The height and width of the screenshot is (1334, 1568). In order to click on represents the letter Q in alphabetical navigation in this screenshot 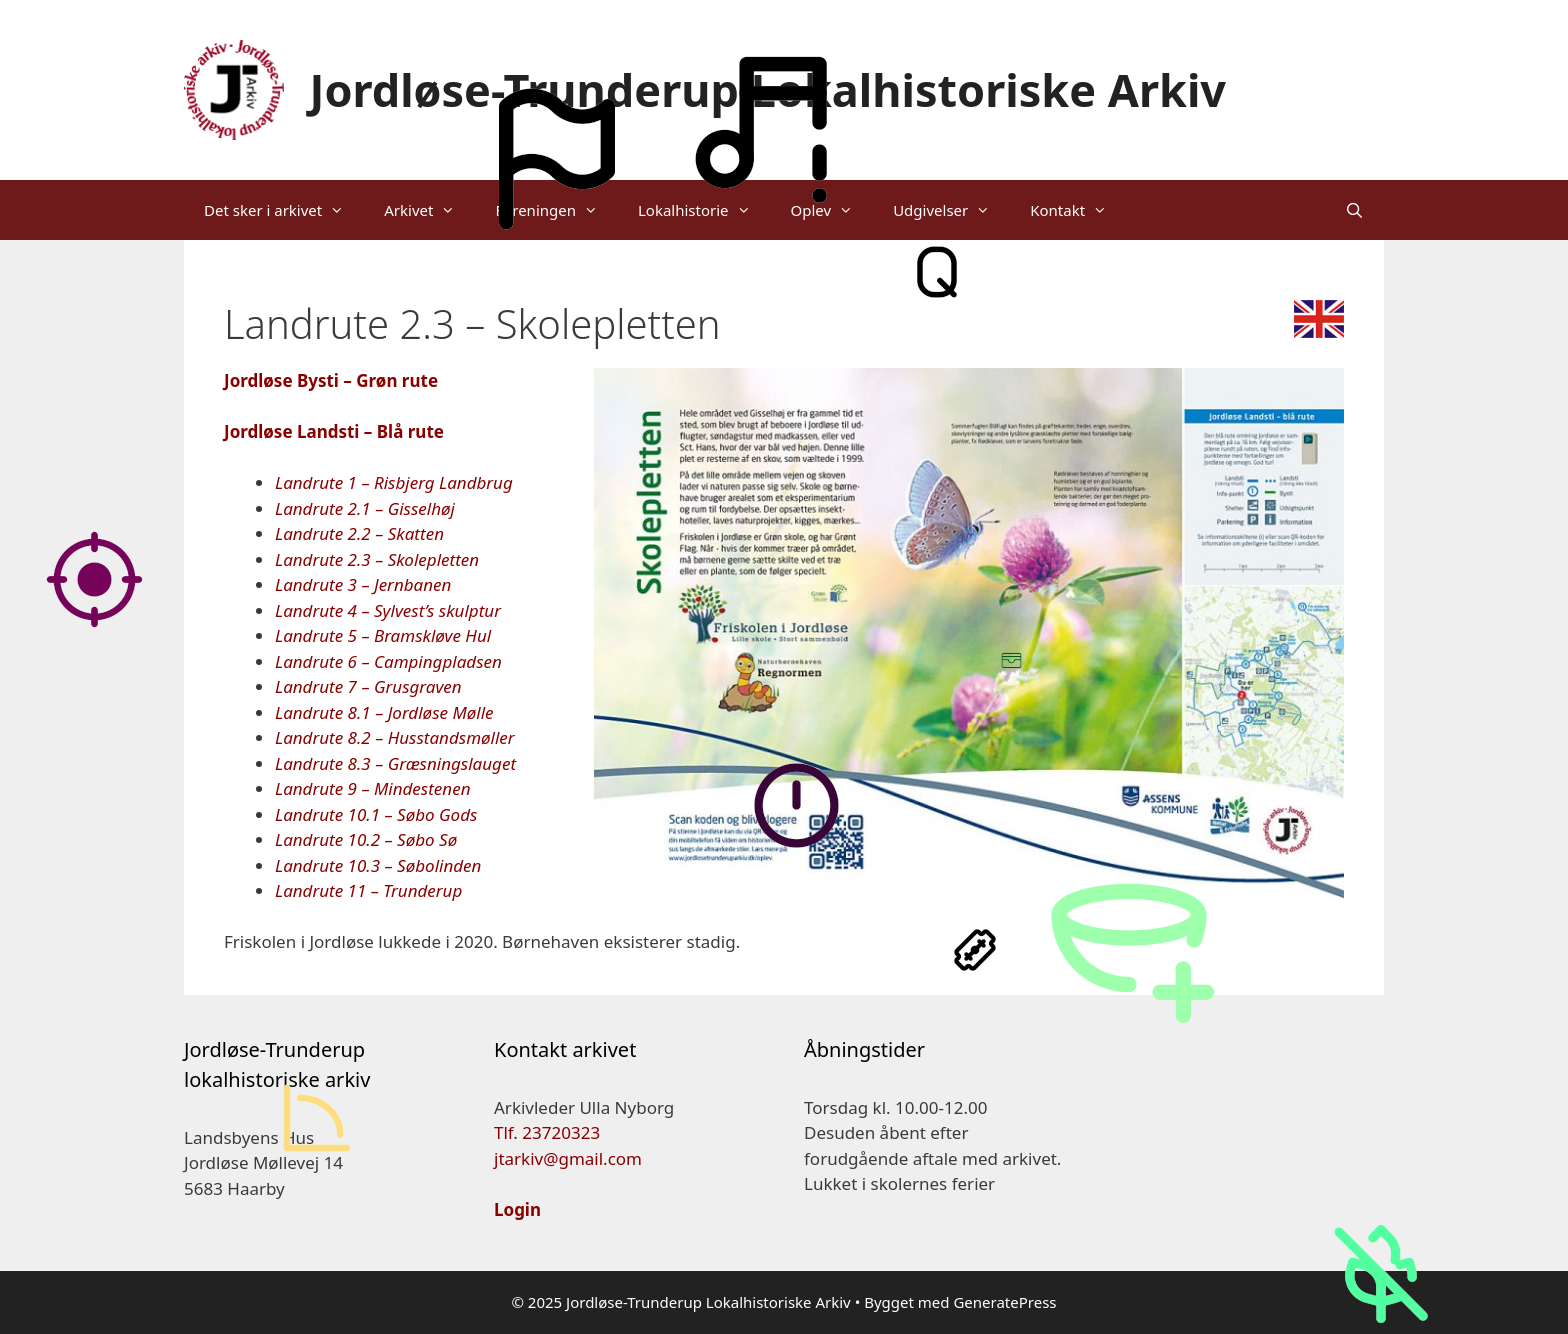, I will do `click(937, 272)`.